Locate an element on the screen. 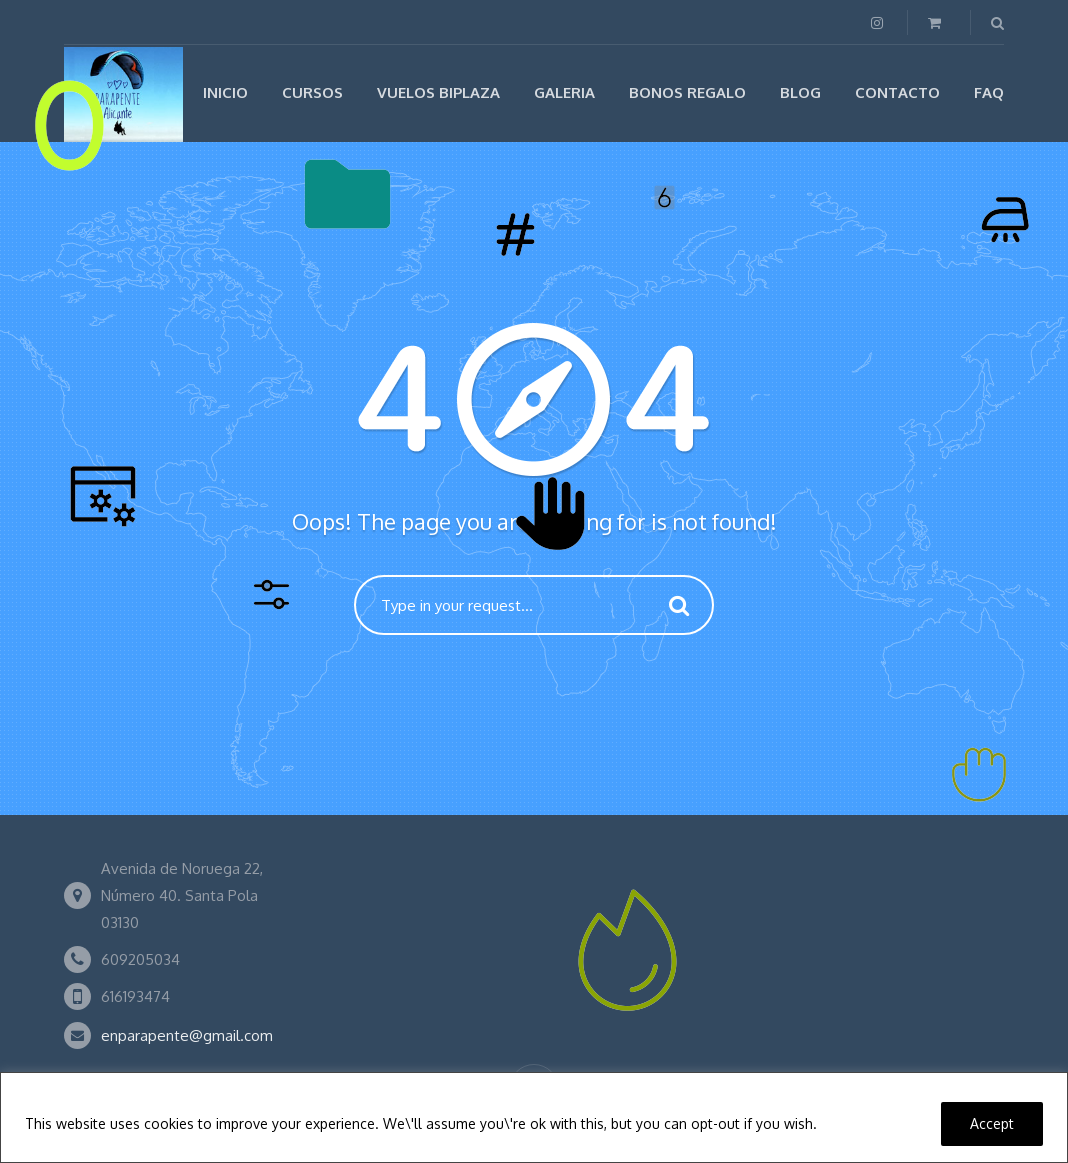 The image size is (1068, 1163). view server processes and configurations is located at coordinates (103, 494).